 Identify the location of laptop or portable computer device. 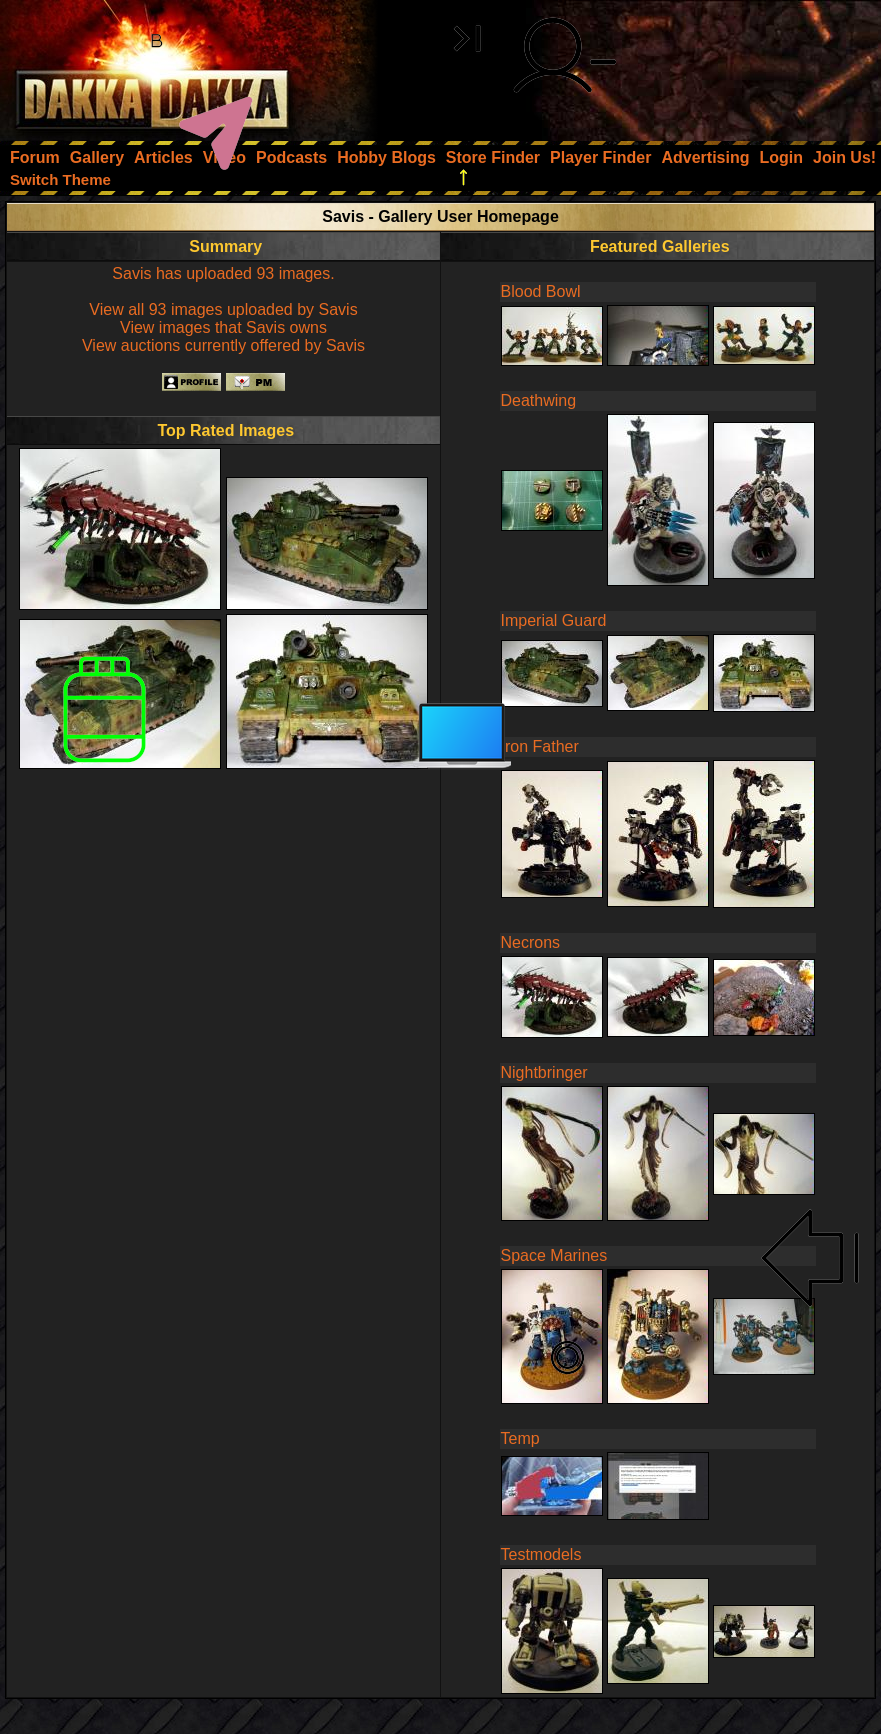
(462, 734).